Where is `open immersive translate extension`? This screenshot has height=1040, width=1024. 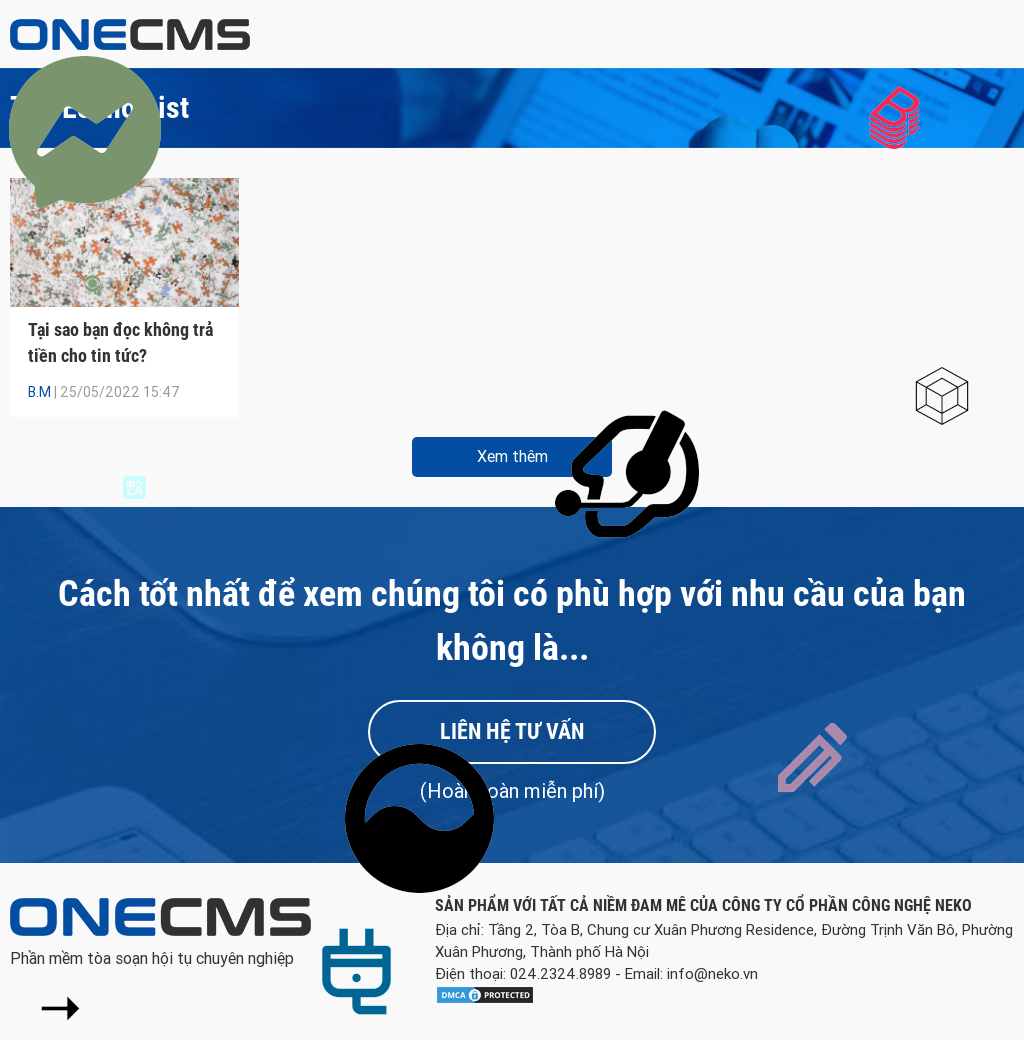
open immersive translate extension is located at coordinates (134, 487).